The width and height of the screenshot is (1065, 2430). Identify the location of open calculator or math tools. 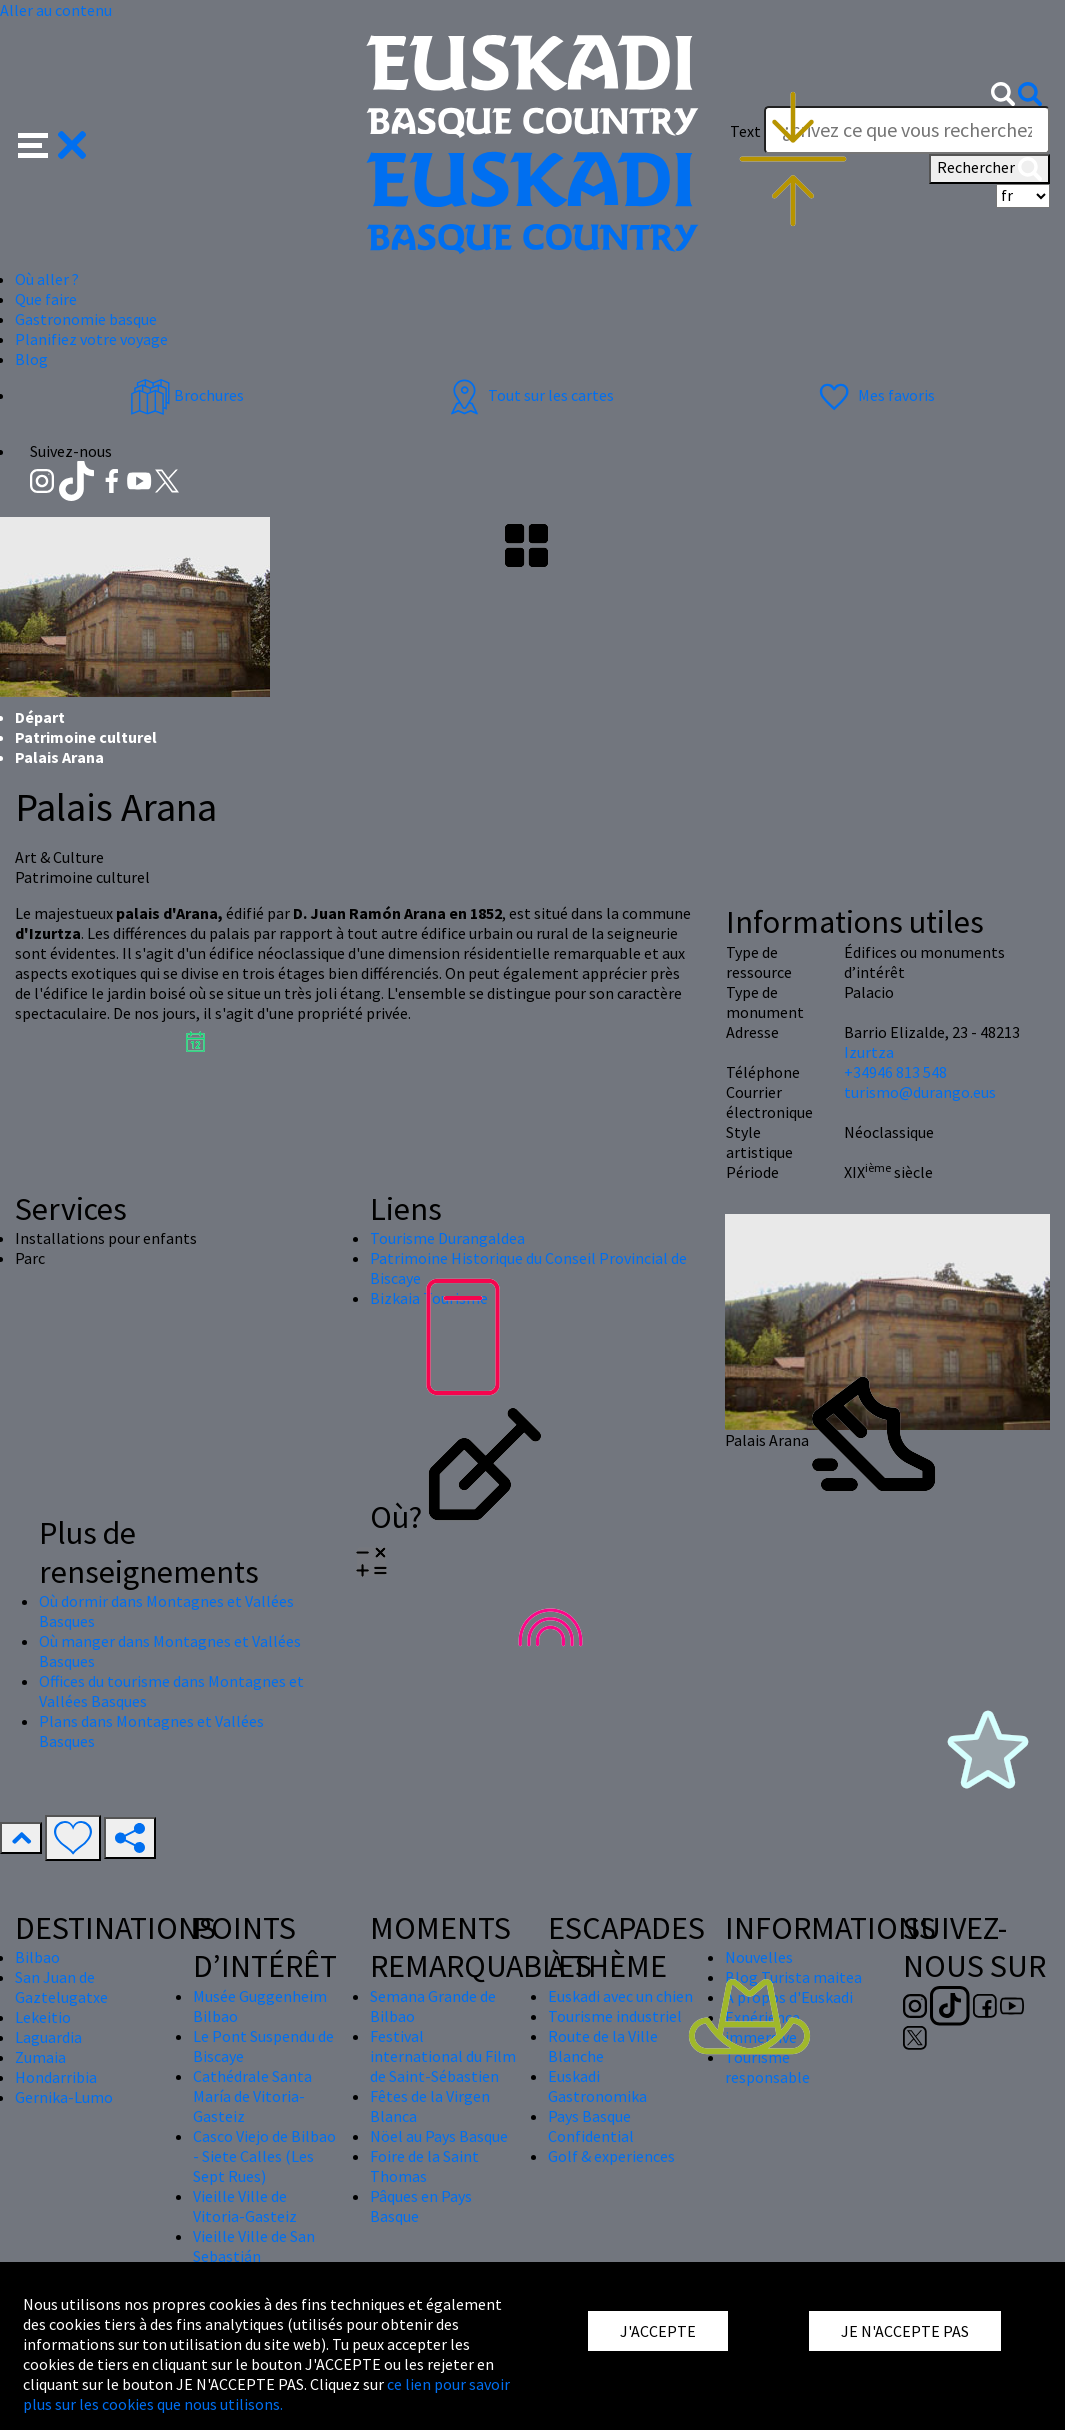
(371, 1561).